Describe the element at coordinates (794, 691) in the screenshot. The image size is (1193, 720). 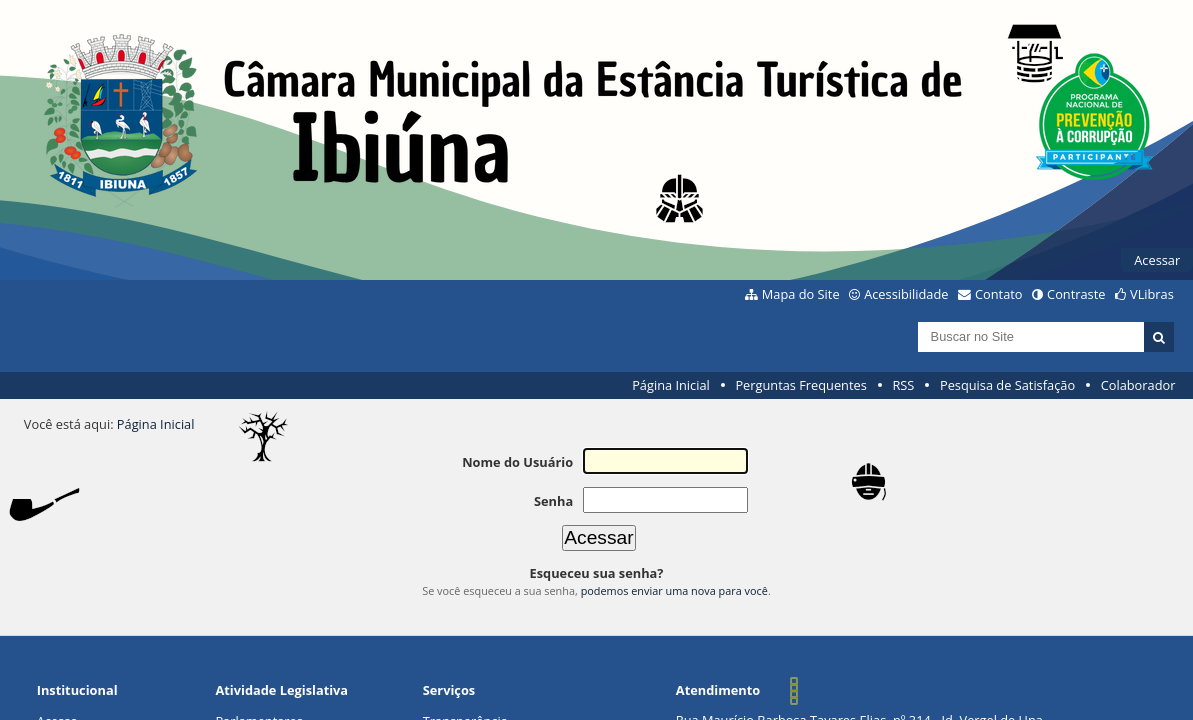
I see `place a brick or building block` at that location.